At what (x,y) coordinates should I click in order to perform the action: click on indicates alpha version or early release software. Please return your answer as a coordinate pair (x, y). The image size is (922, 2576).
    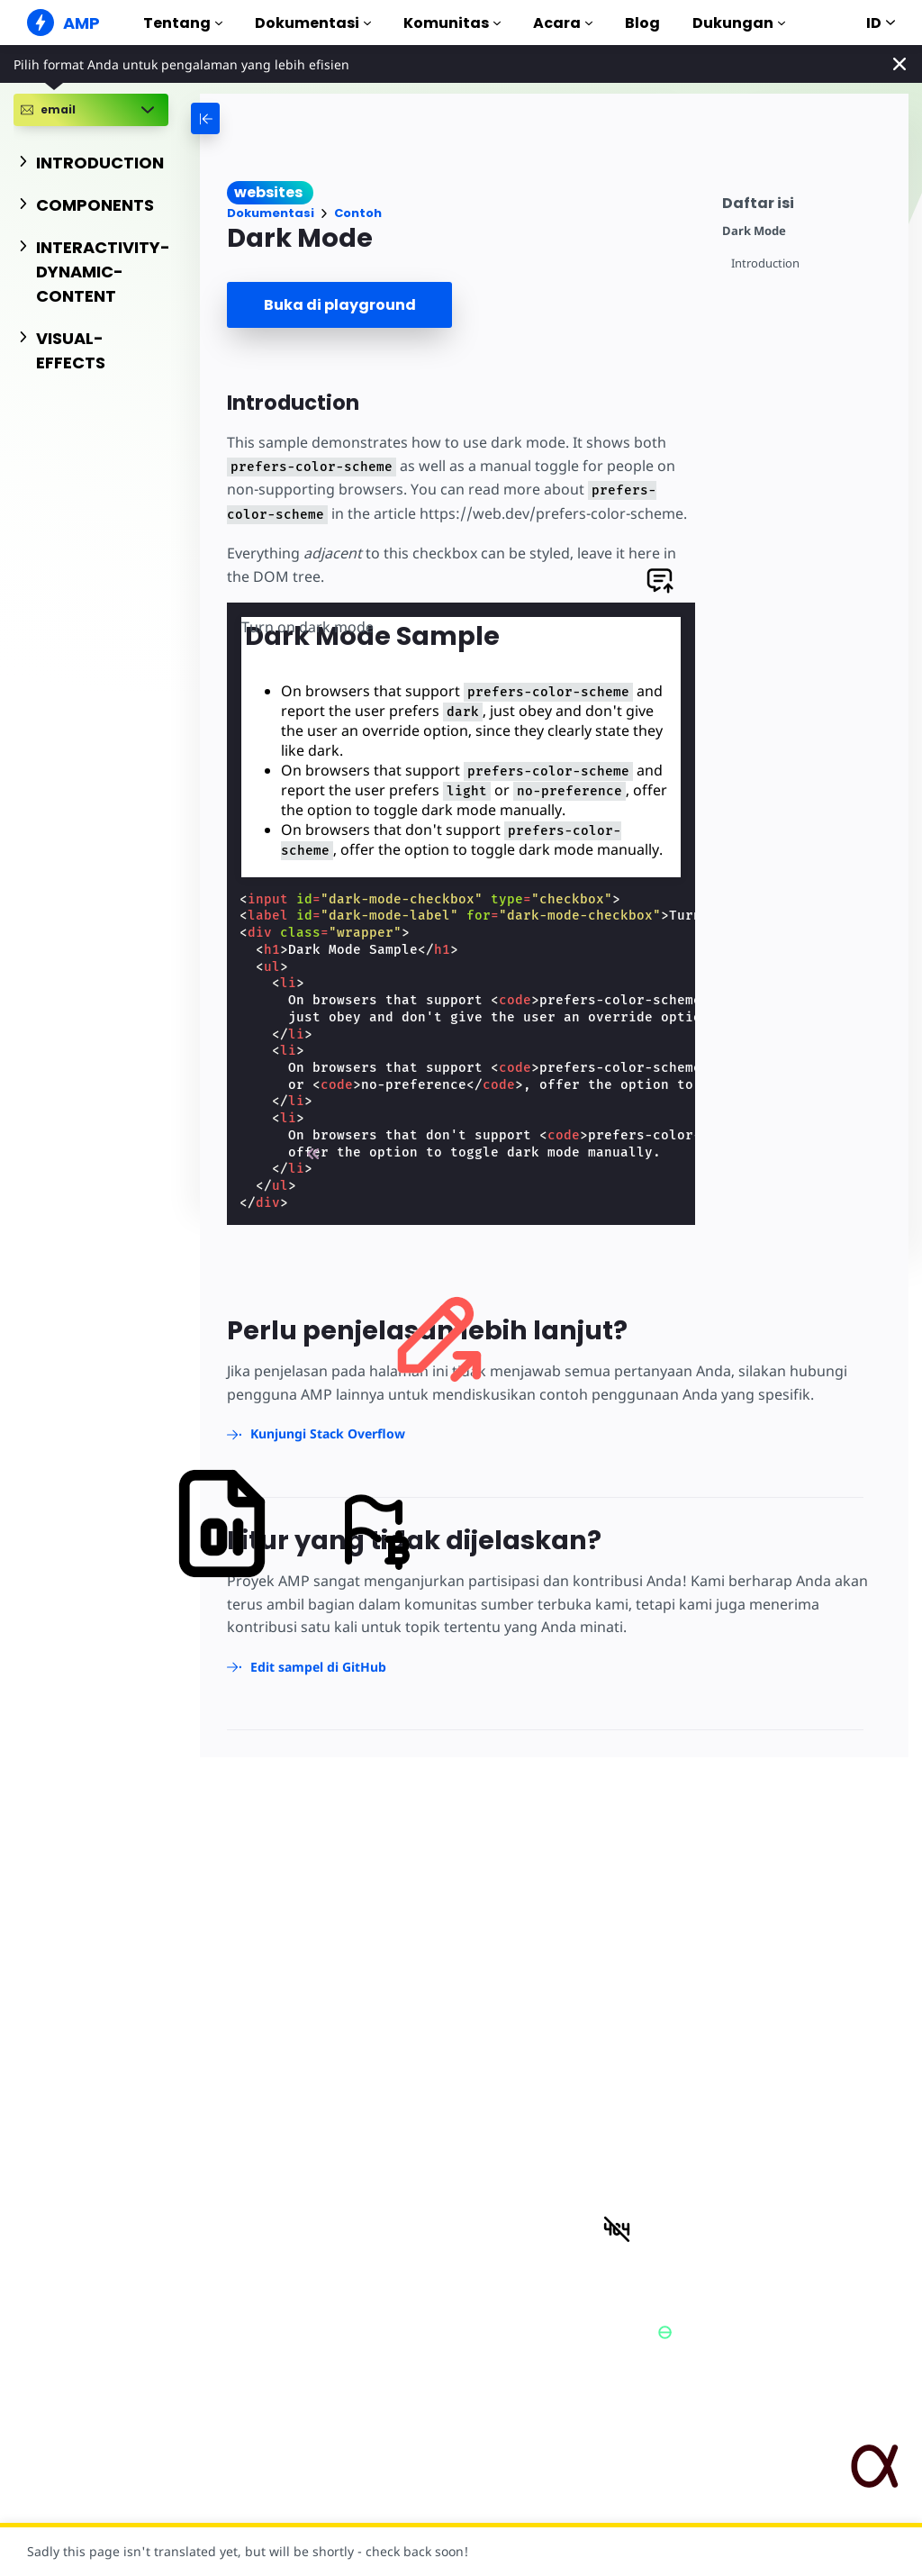
    Looking at the image, I should click on (876, 2466).